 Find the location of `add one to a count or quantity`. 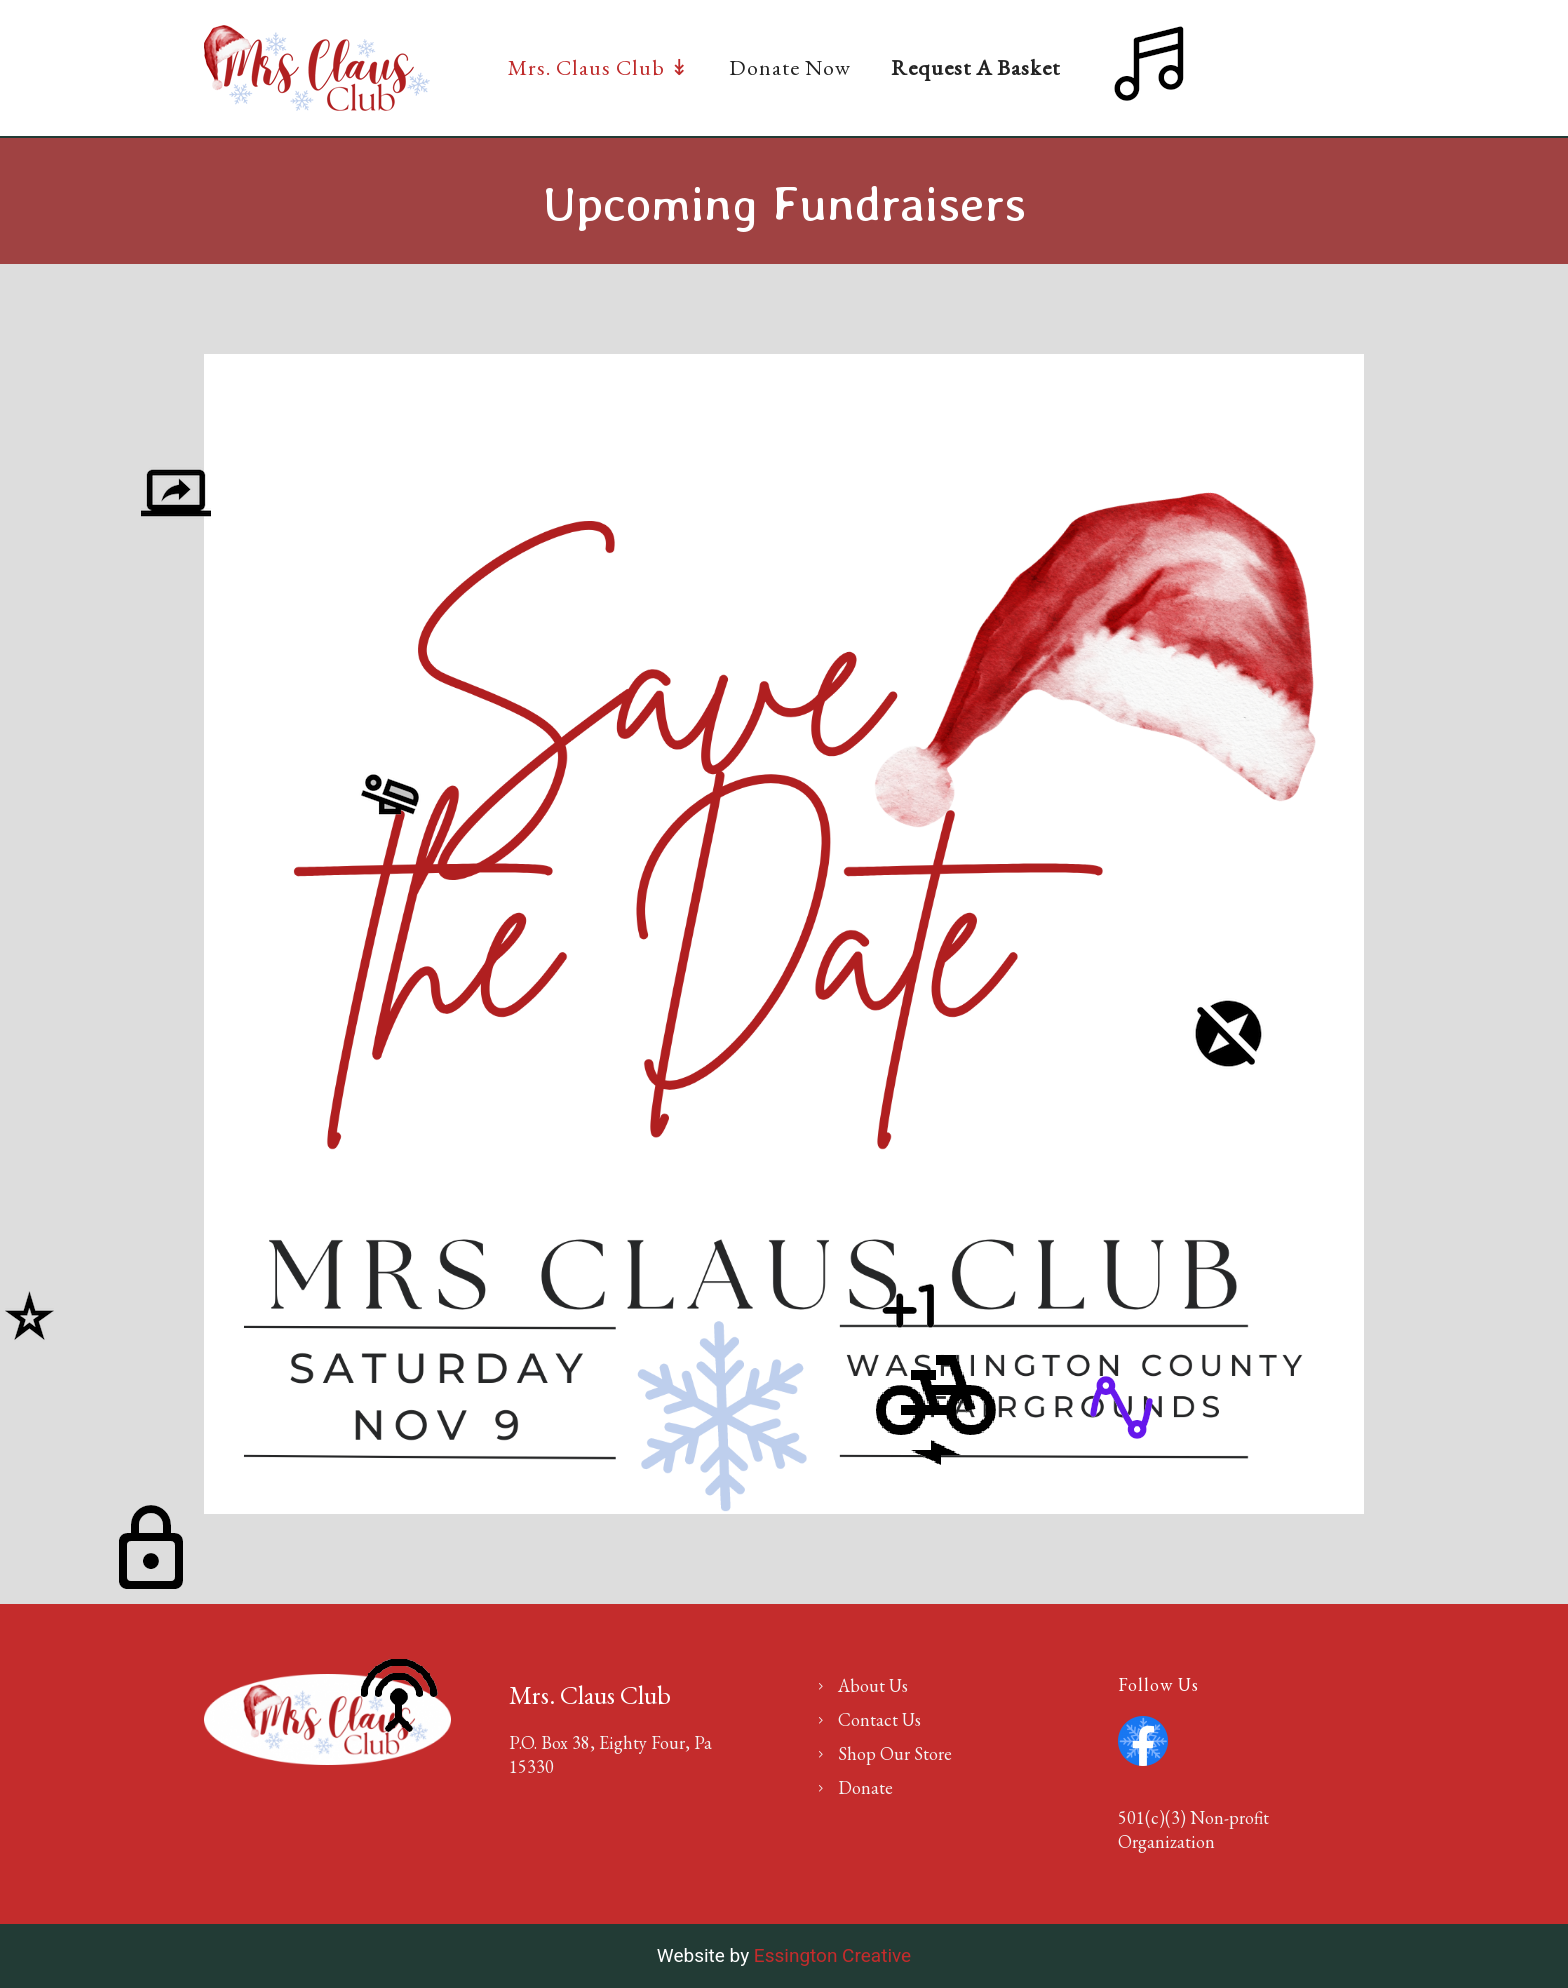

add one to a count or quantity is located at coordinates (910, 1307).